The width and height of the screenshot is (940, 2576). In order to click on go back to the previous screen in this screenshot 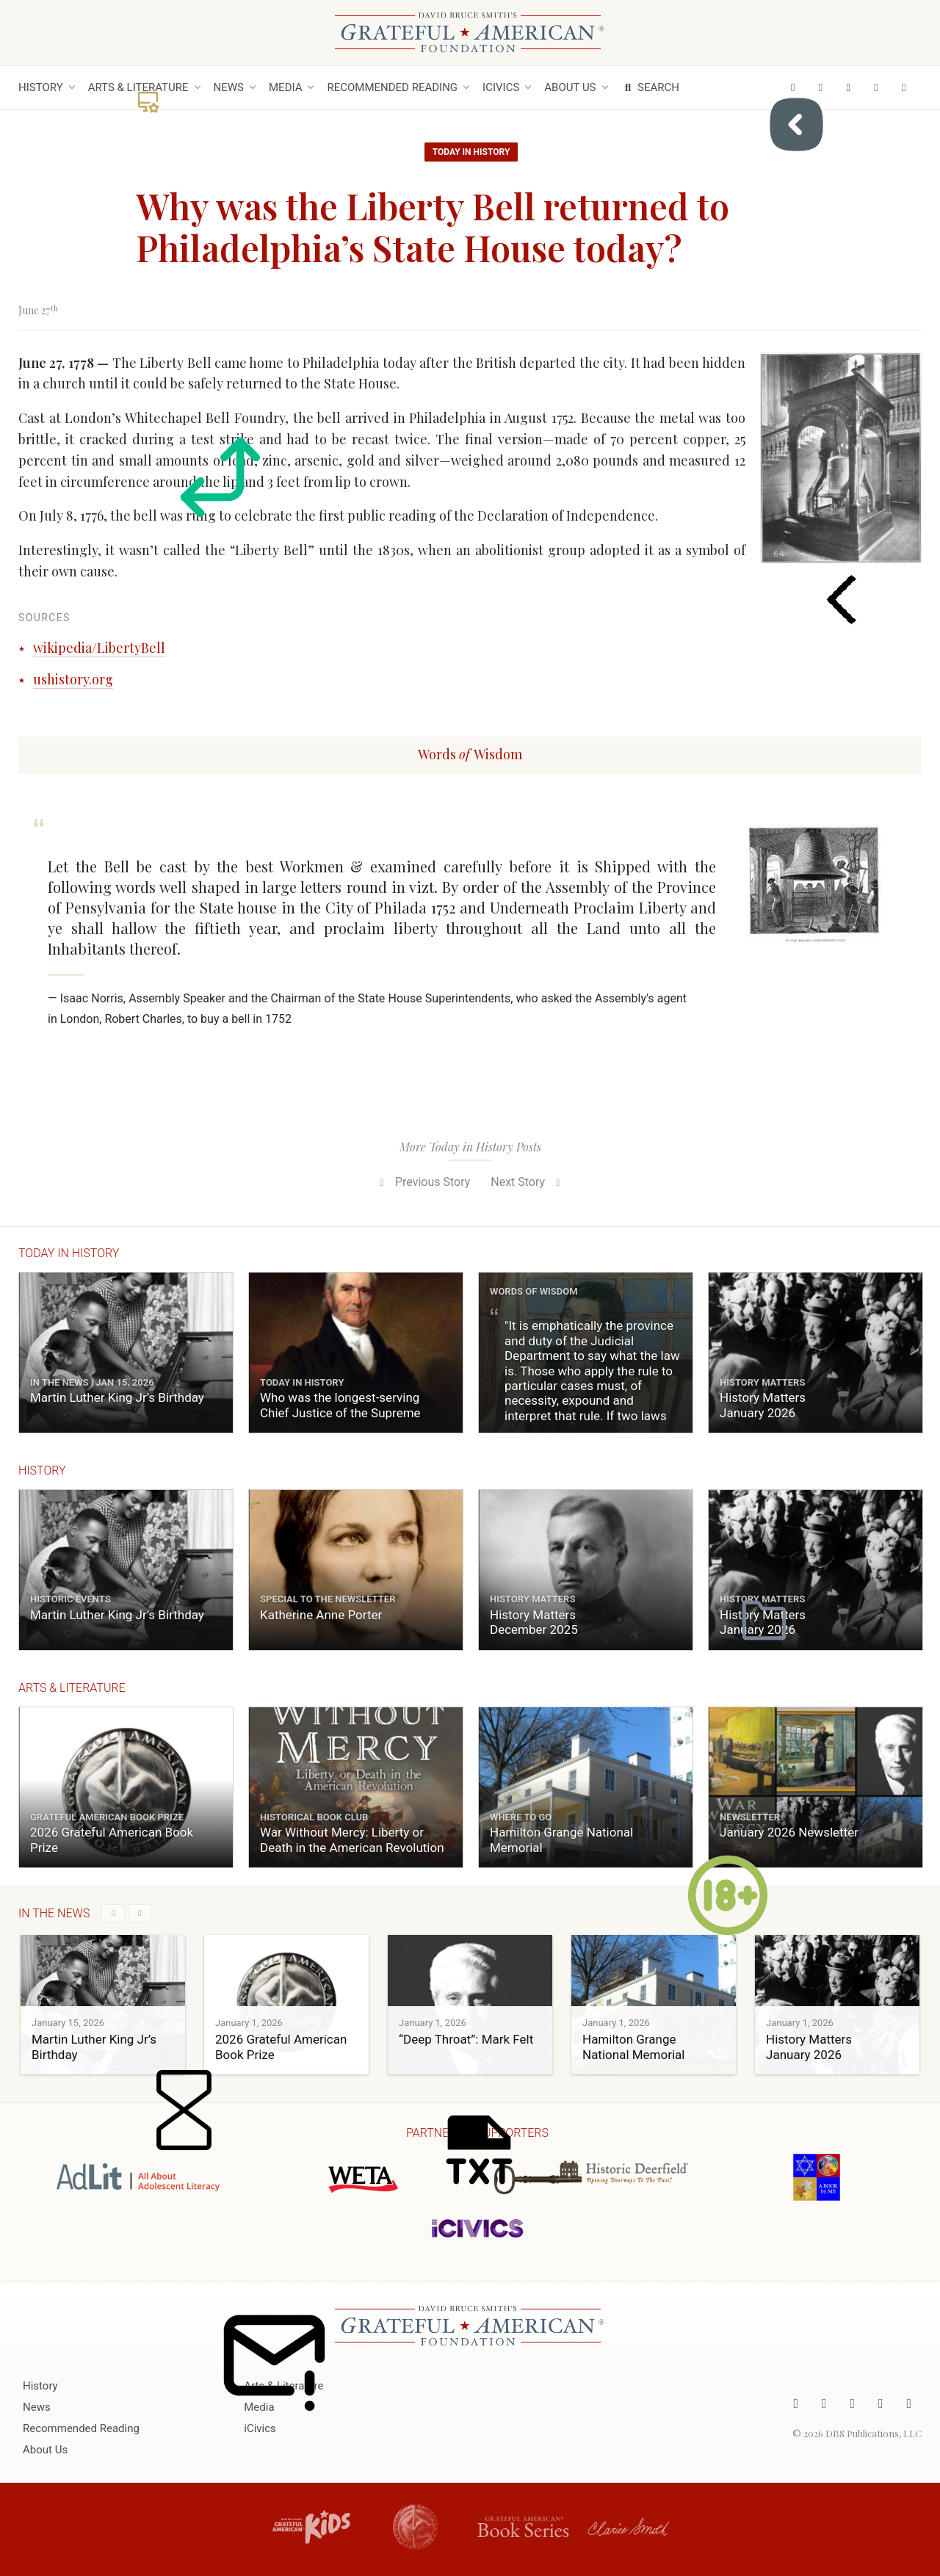, I will do `click(842, 599)`.